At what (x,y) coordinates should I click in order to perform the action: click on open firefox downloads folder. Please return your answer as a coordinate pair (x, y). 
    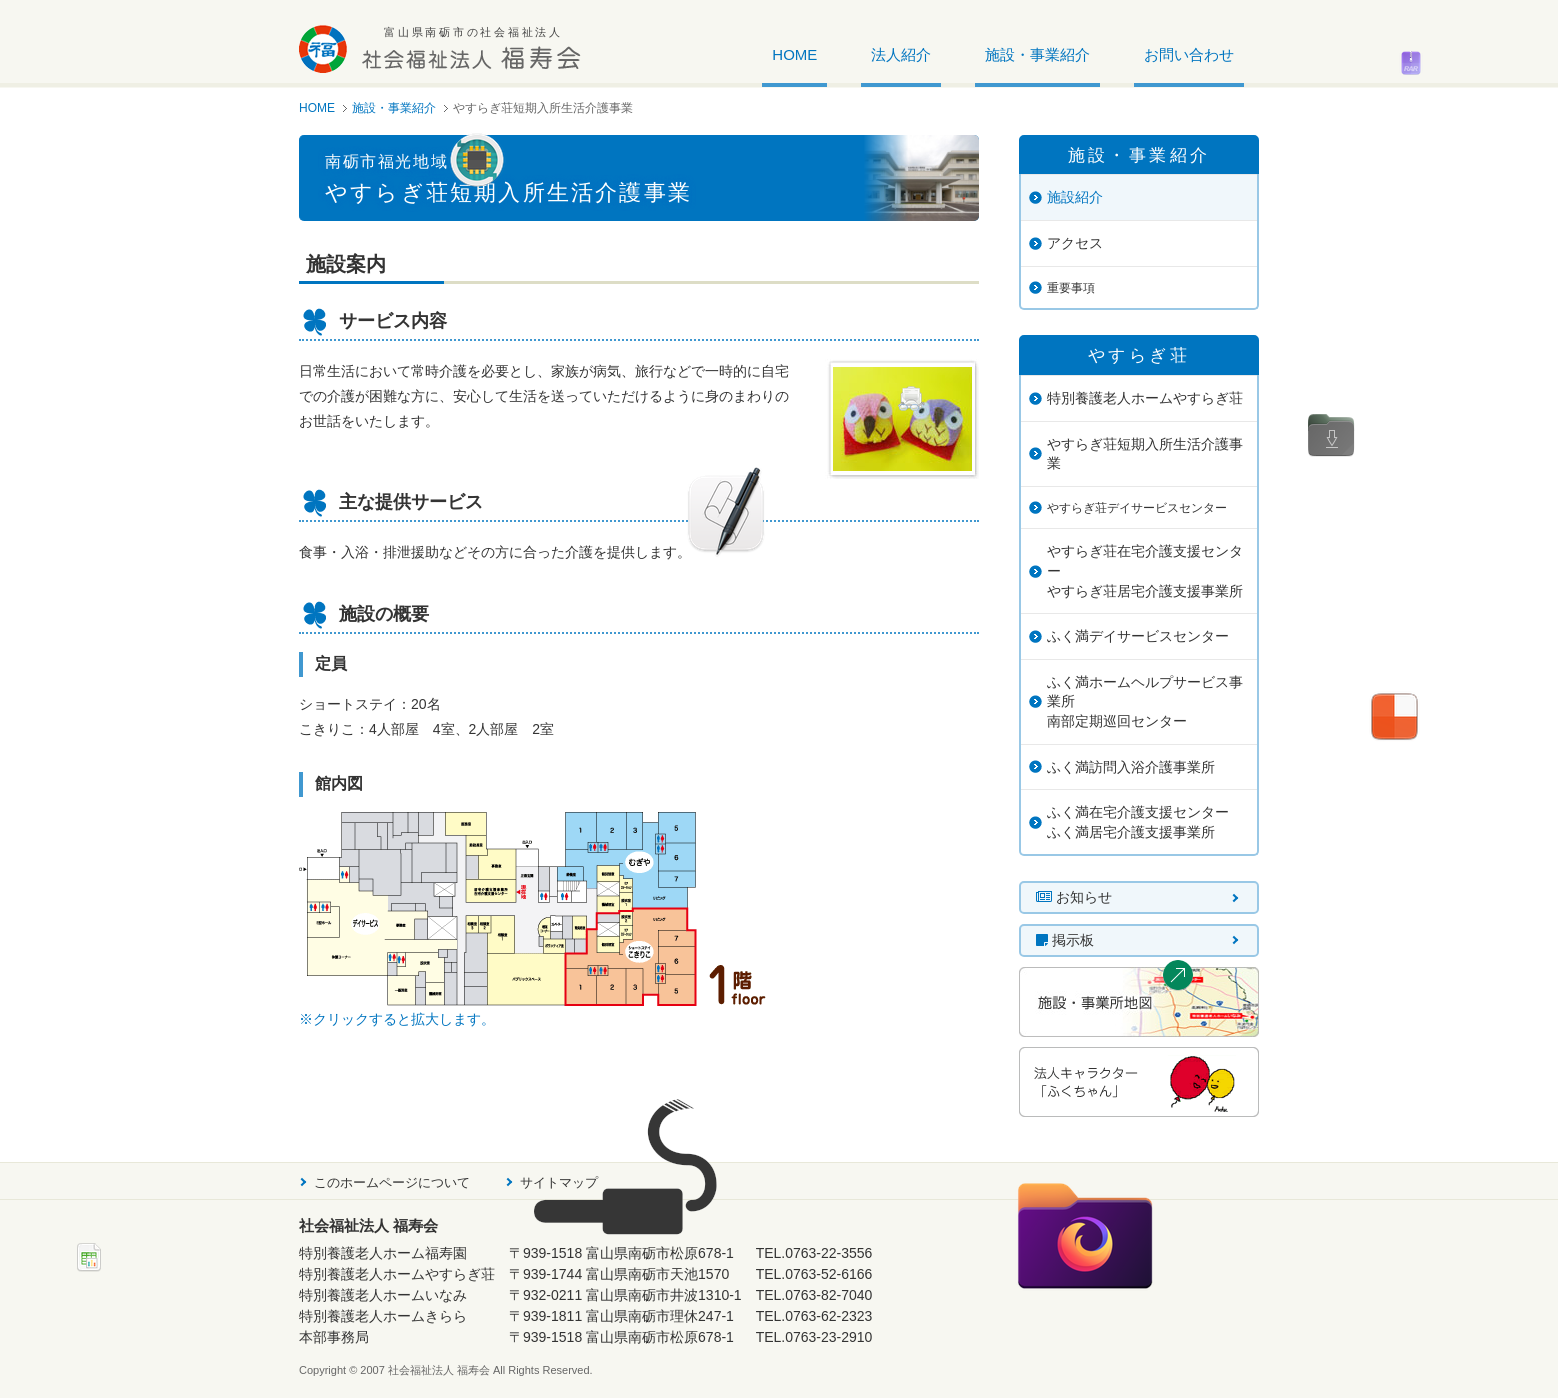
    Looking at the image, I should click on (1084, 1239).